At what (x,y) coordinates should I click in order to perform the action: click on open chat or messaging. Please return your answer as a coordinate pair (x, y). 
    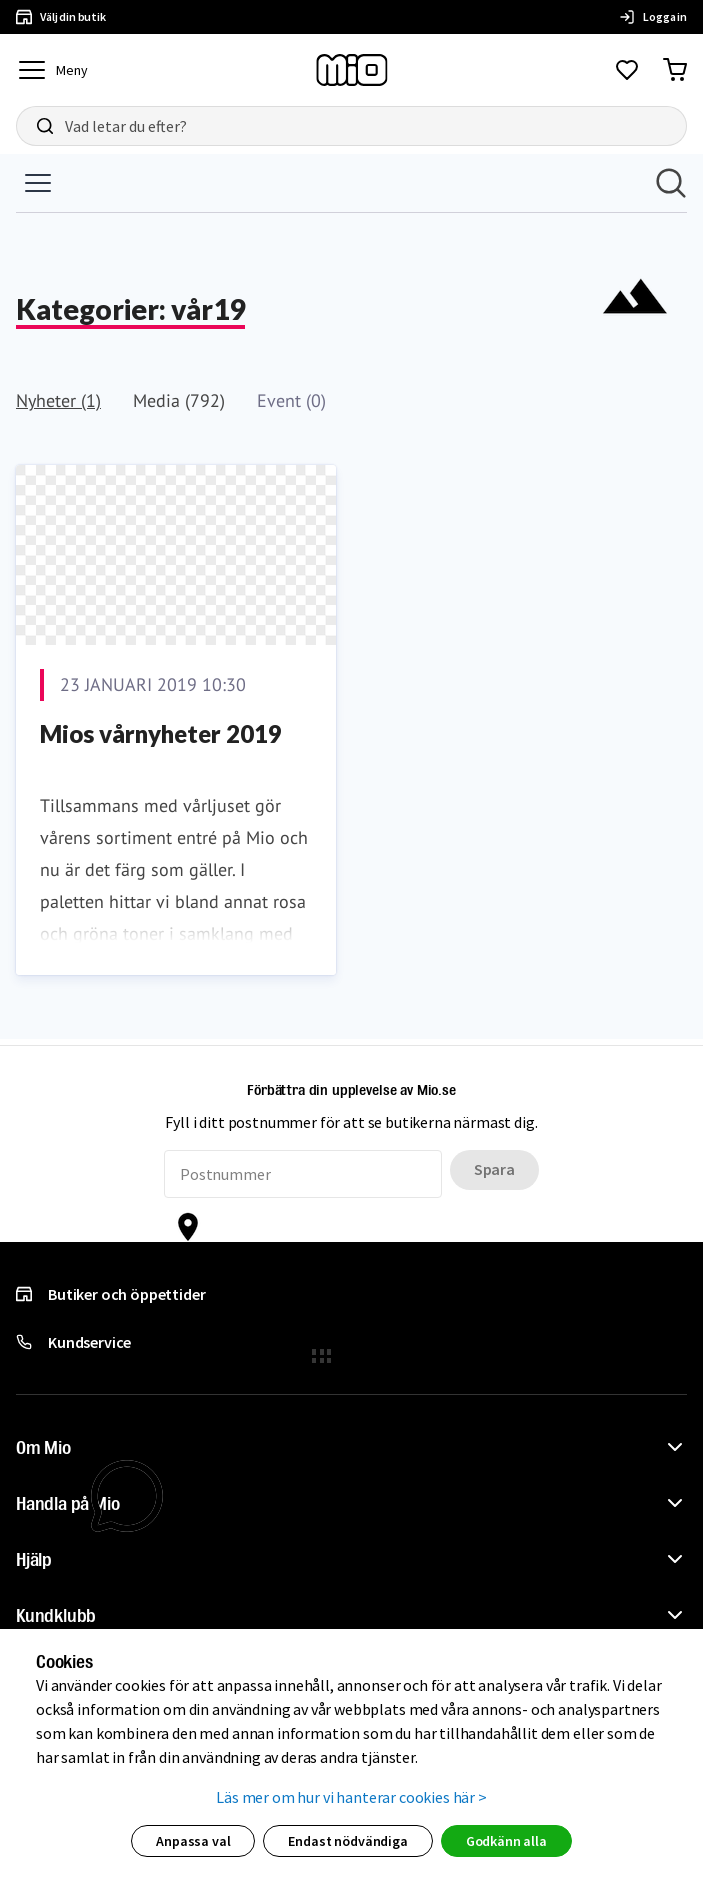
    Looking at the image, I should click on (127, 1496).